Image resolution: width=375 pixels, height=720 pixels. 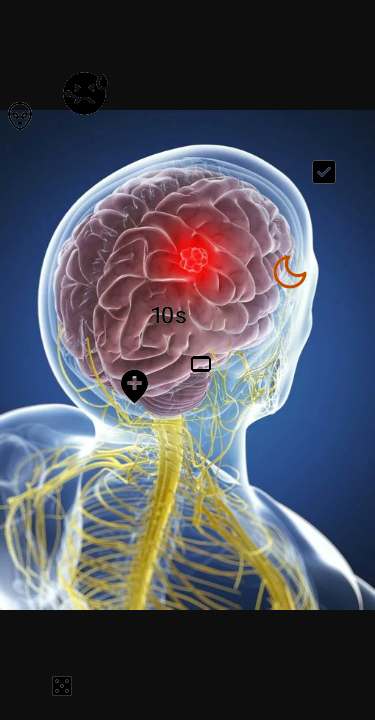 I want to click on indicates unknown or unidentified user, so click(x=20, y=116).